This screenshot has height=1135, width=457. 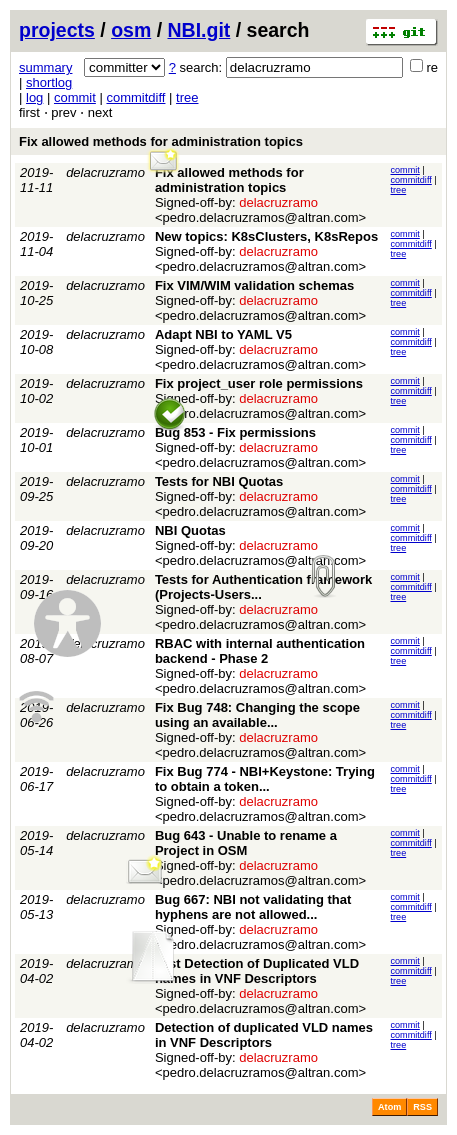 What do you see at coordinates (163, 161) in the screenshot?
I see `indicates new unread email messages` at bounding box center [163, 161].